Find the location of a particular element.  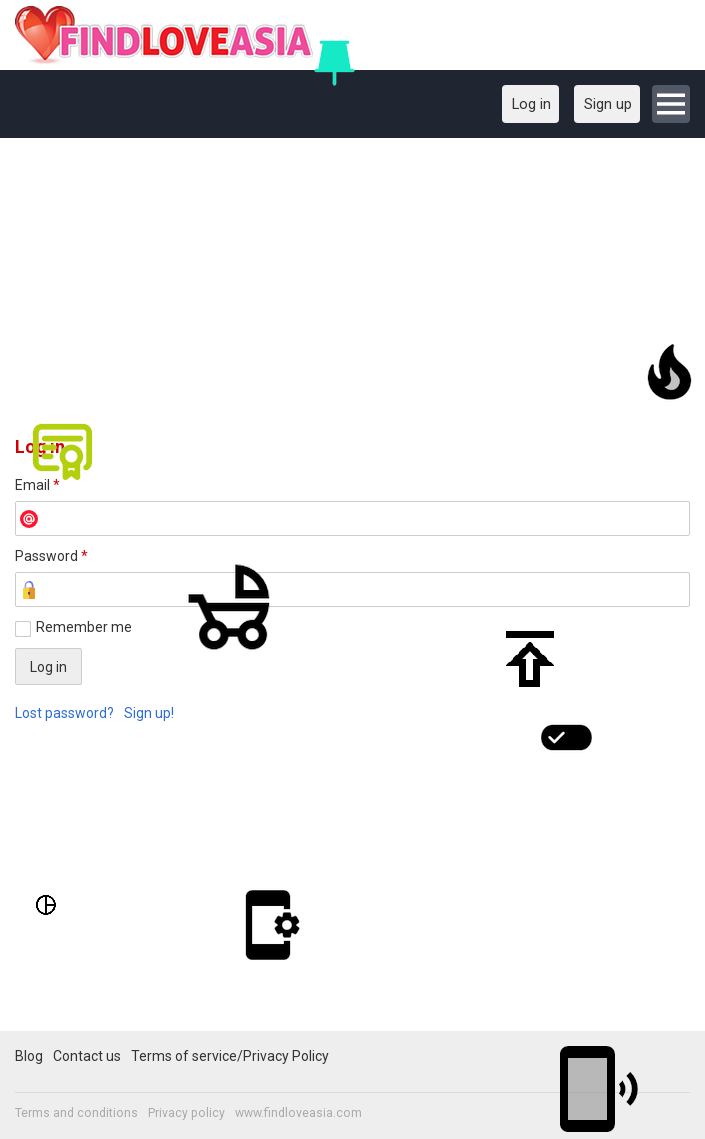

open app settings is located at coordinates (268, 925).